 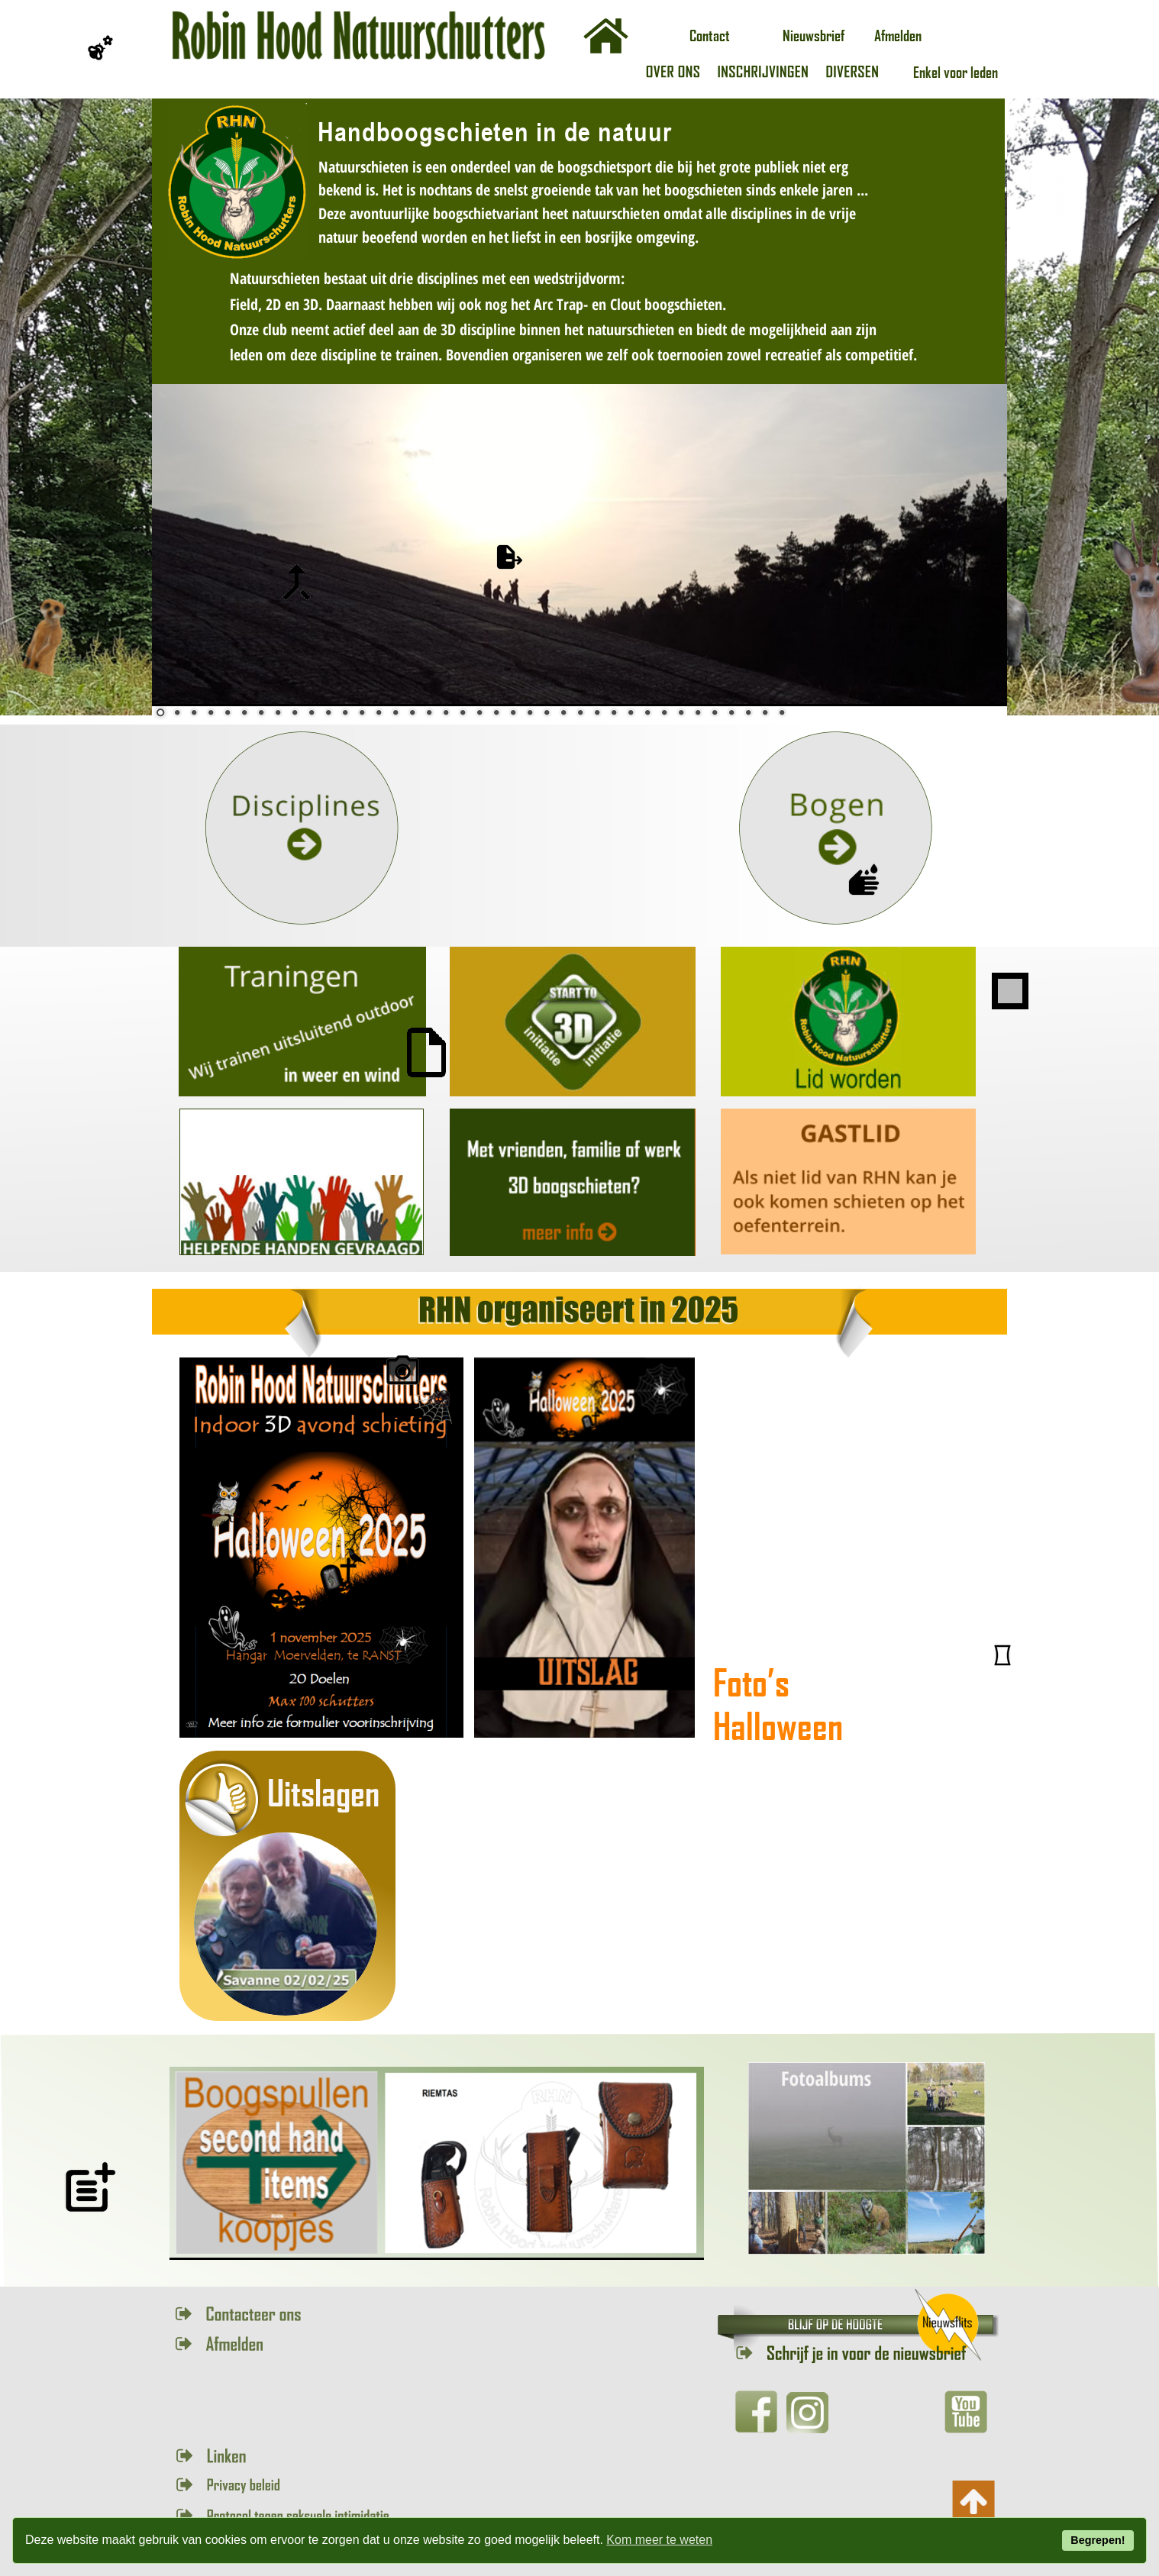 I want to click on insert or attach a file, so click(x=426, y=1052).